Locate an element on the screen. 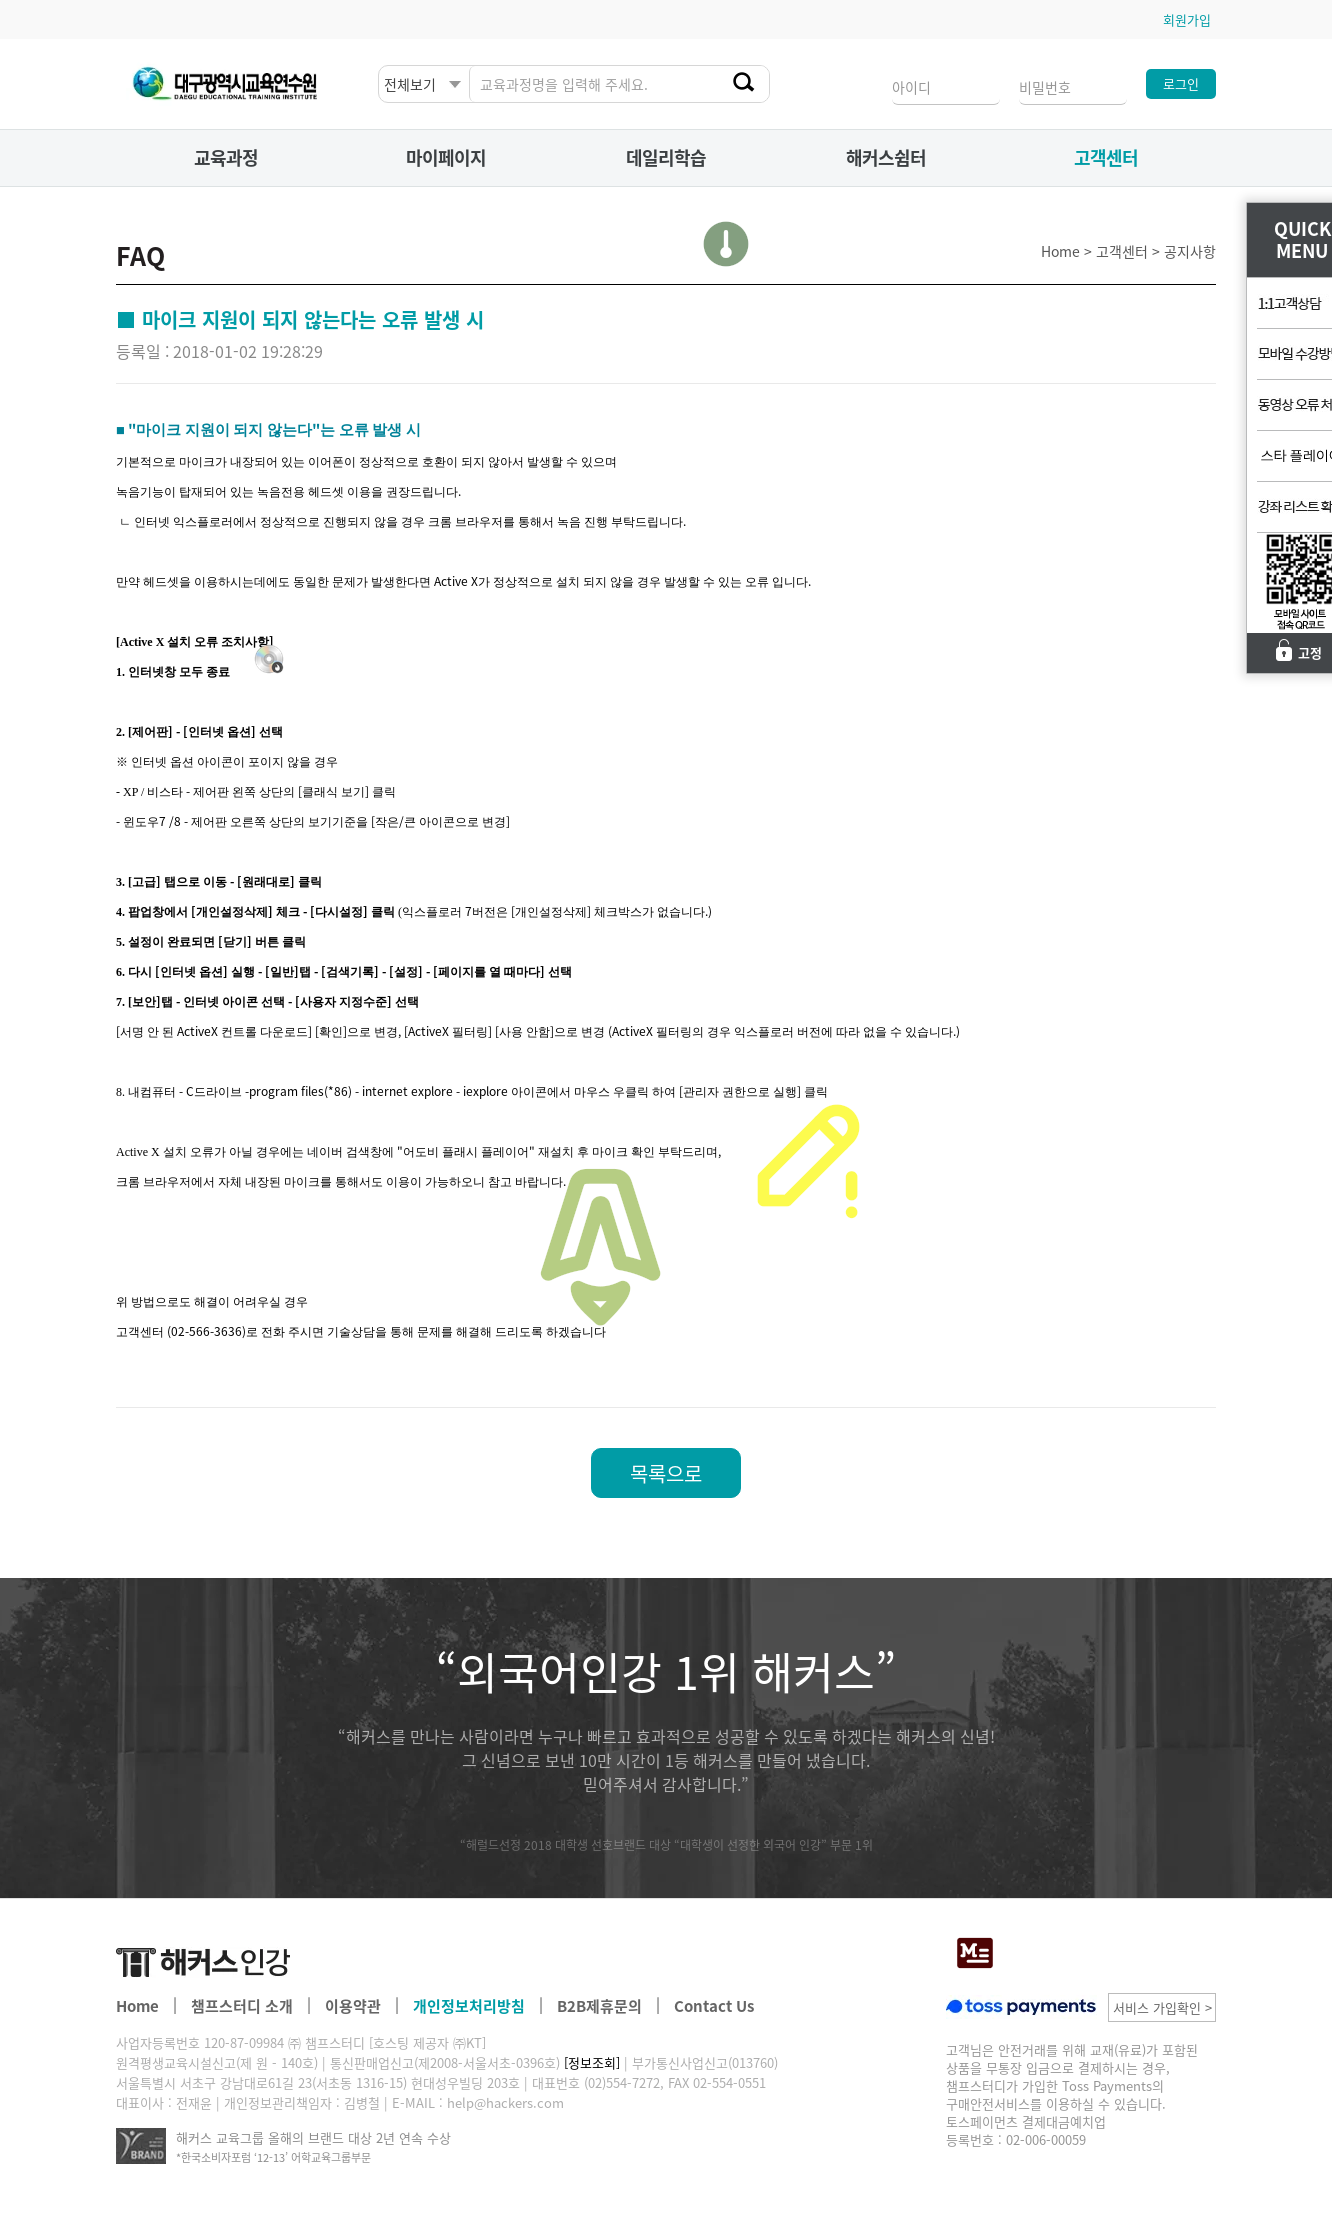  view performance or speed metrics is located at coordinates (726, 244).